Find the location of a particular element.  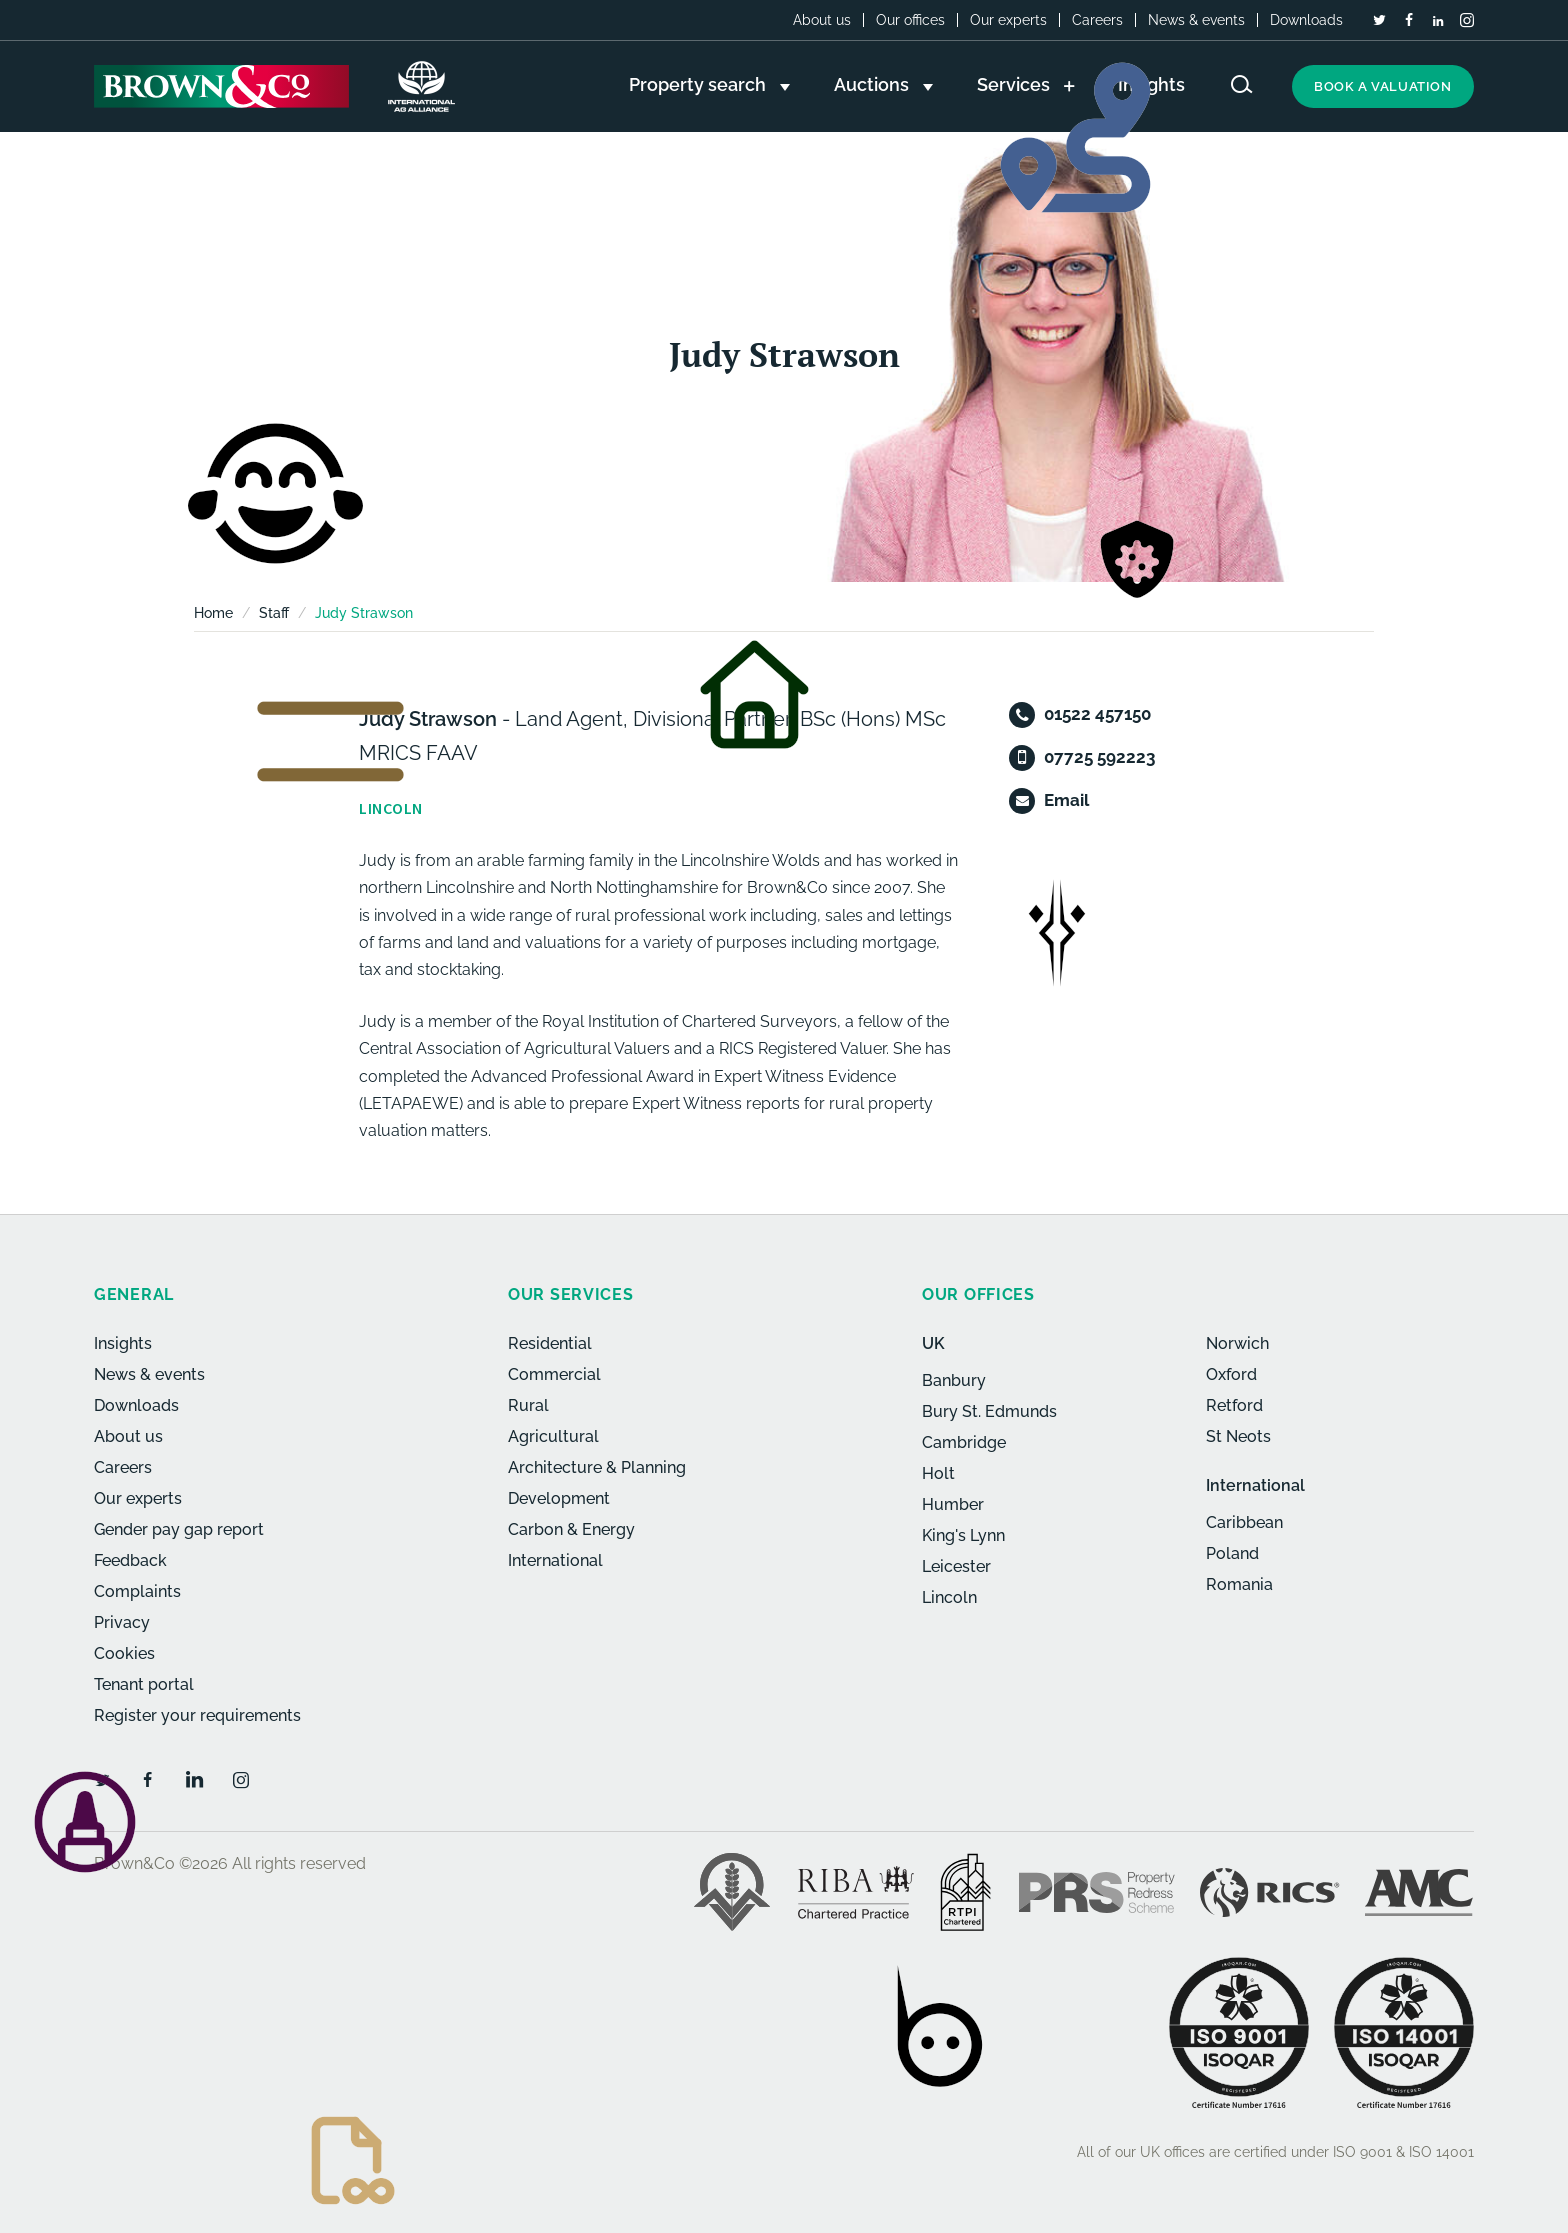

marker or highlighter tool is located at coordinates (85, 1822).